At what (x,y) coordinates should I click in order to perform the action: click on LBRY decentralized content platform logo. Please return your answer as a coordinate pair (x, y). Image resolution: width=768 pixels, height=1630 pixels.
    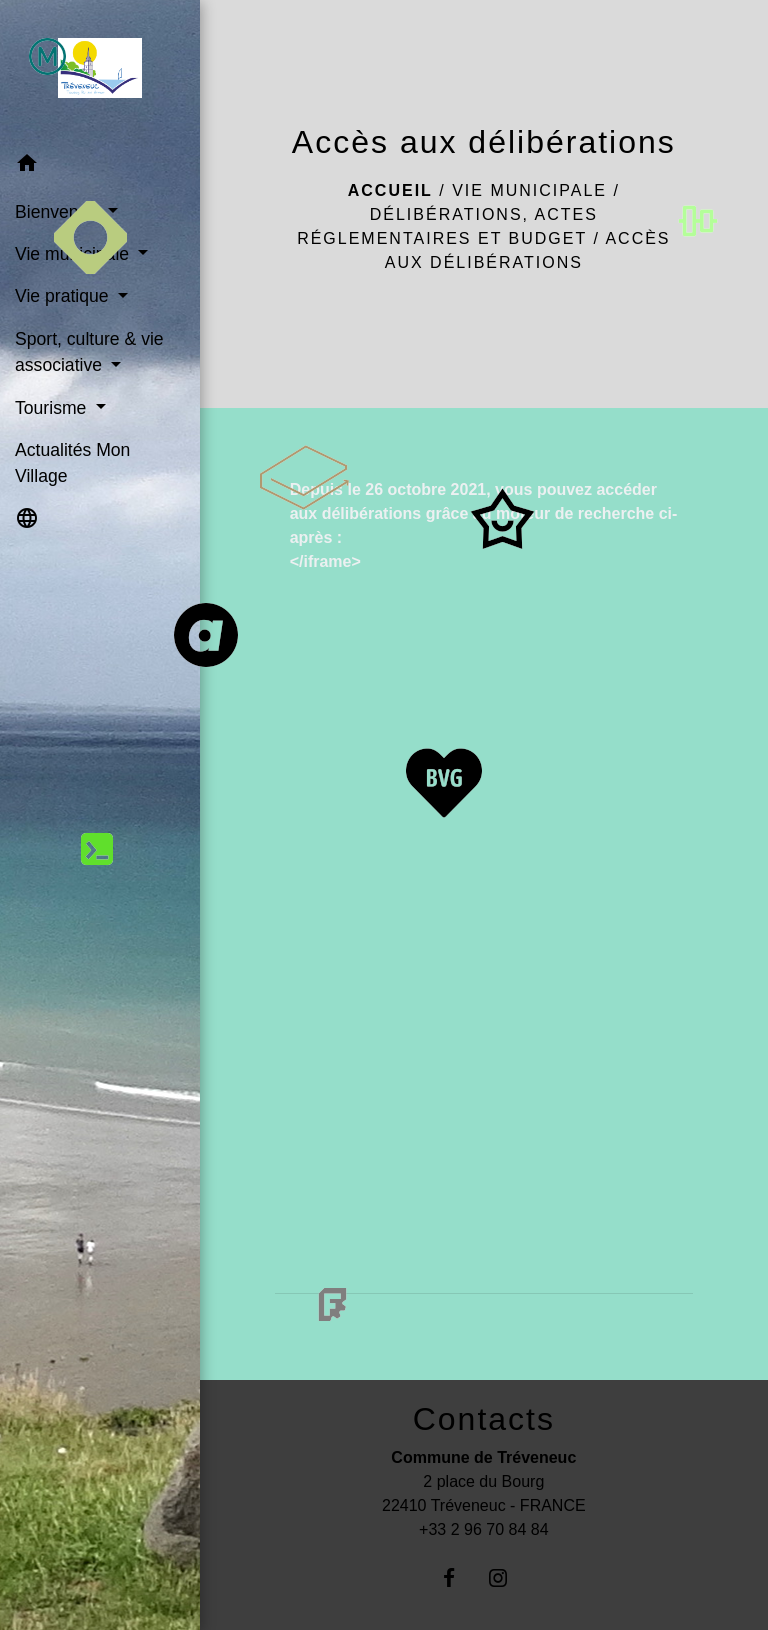
    Looking at the image, I should click on (304, 477).